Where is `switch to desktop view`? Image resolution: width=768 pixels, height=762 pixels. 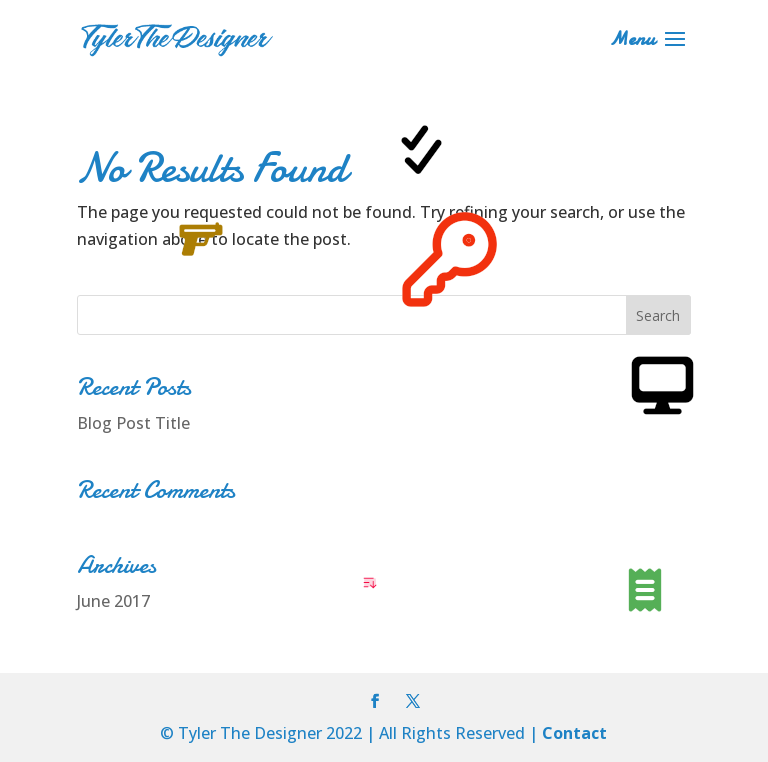
switch to desktop view is located at coordinates (662, 383).